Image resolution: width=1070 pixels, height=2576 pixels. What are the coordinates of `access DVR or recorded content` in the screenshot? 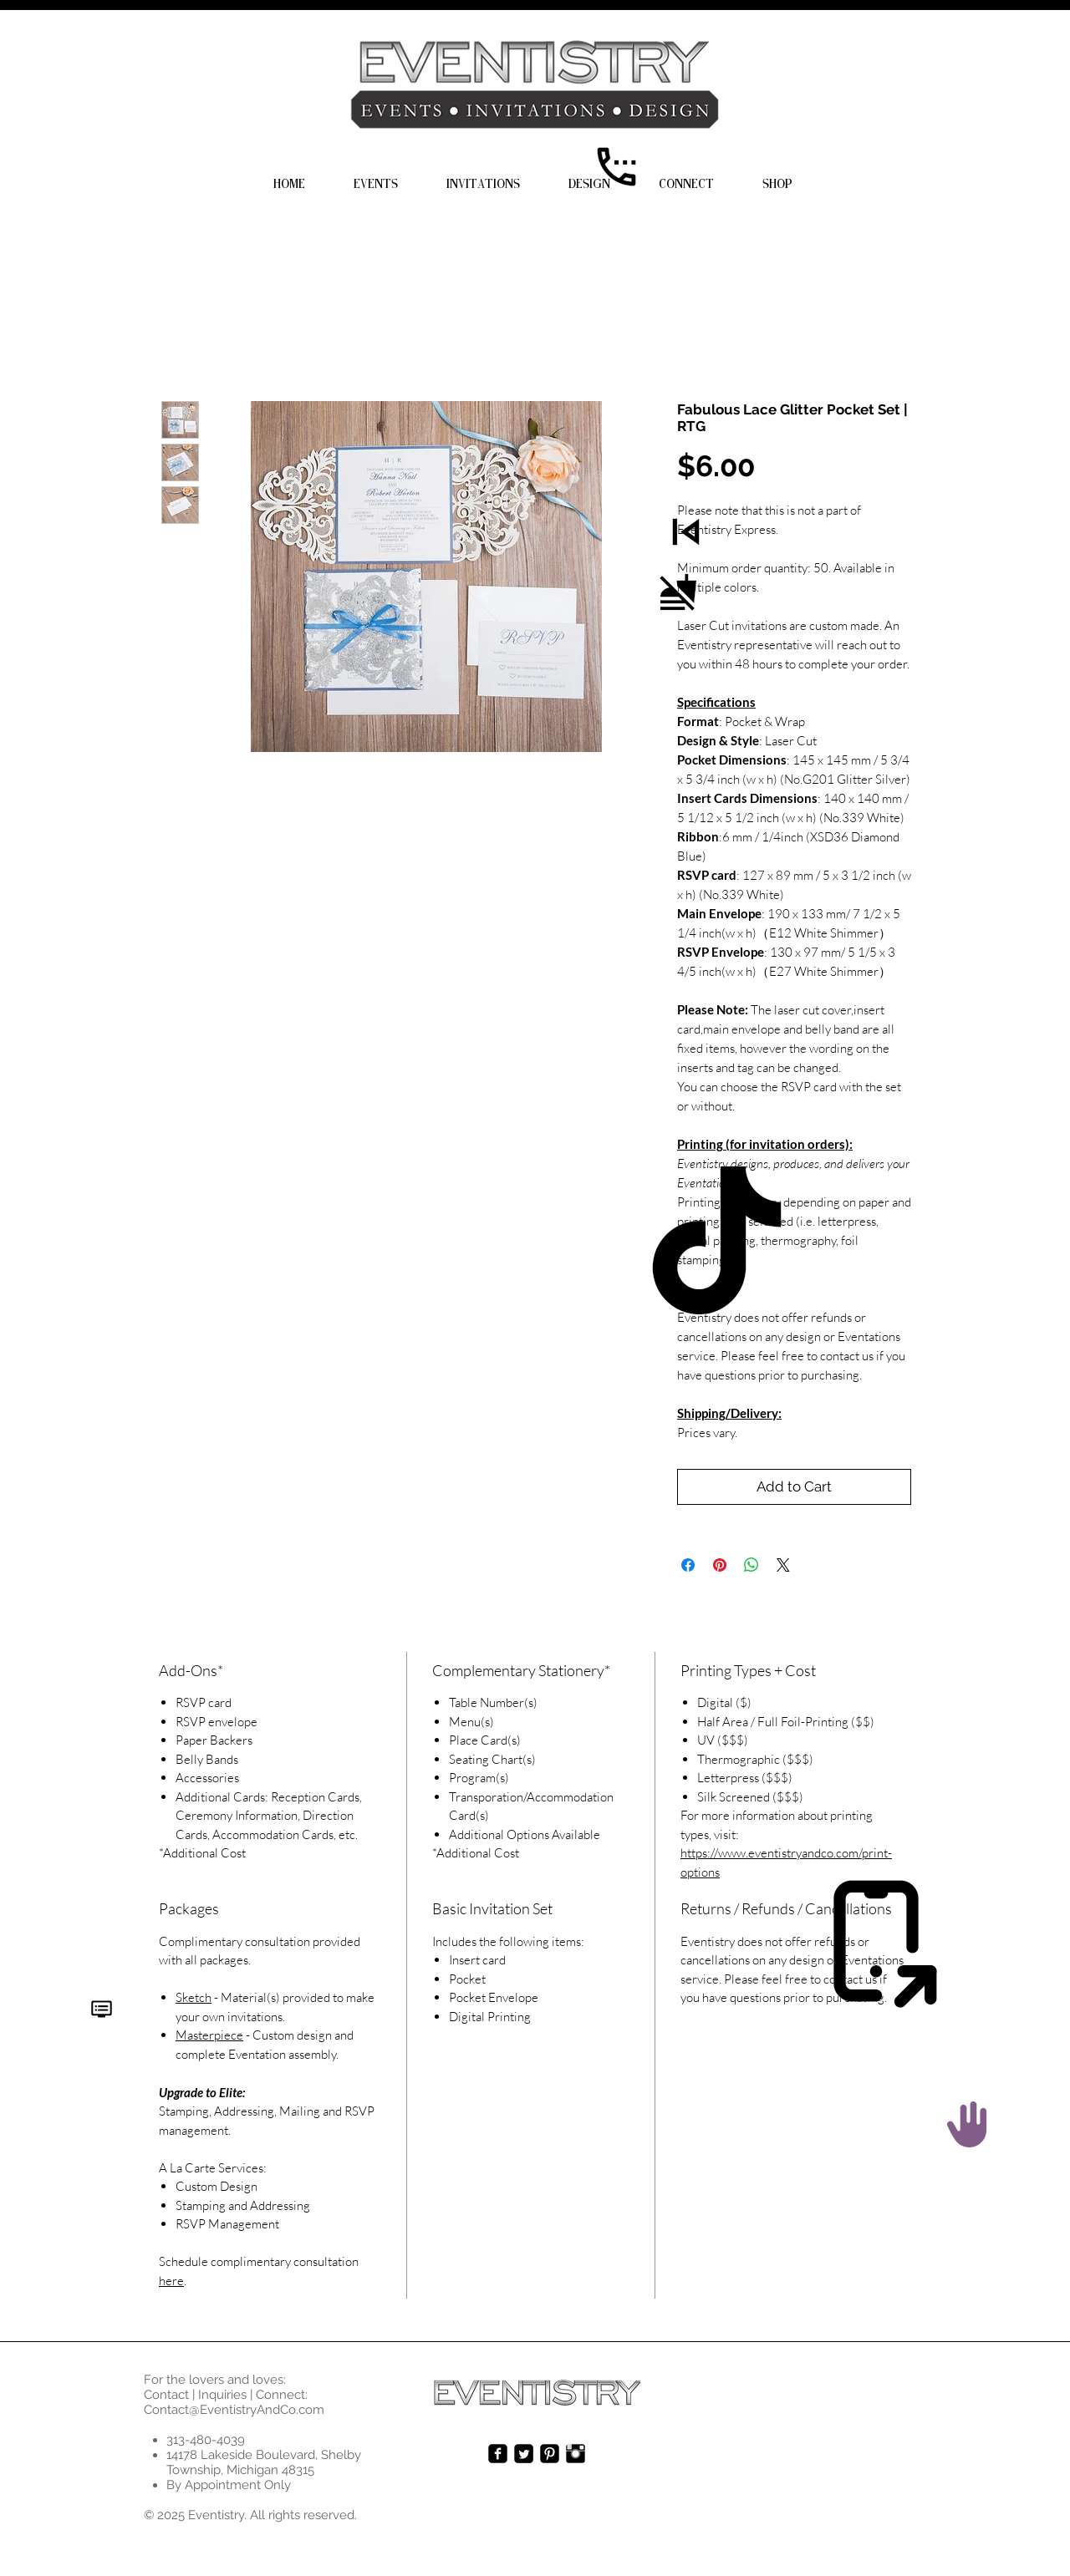 It's located at (101, 2009).